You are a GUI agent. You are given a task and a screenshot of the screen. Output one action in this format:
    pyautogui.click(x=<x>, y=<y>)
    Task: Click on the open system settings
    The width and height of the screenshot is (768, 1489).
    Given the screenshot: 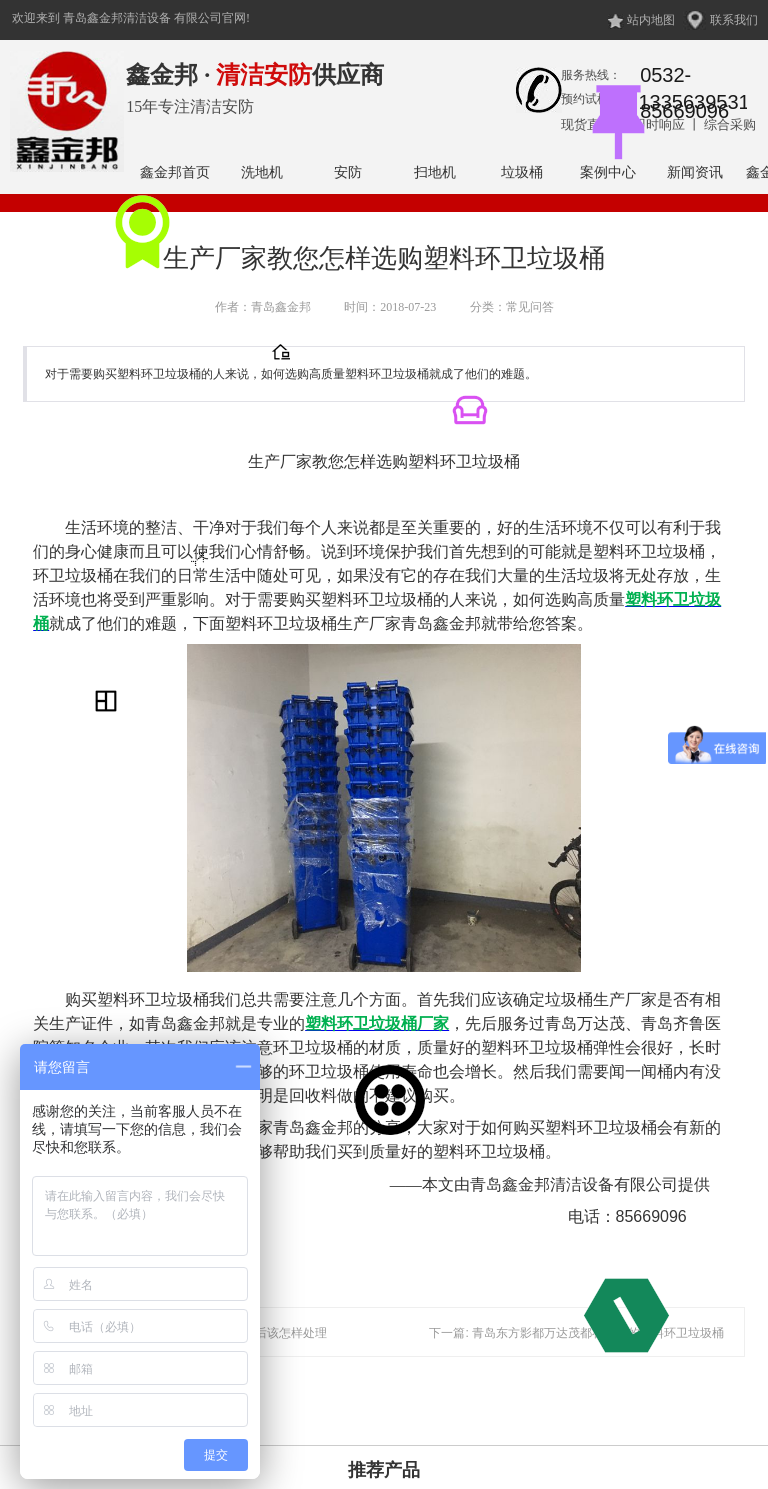 What is the action you would take?
    pyautogui.click(x=626, y=1315)
    